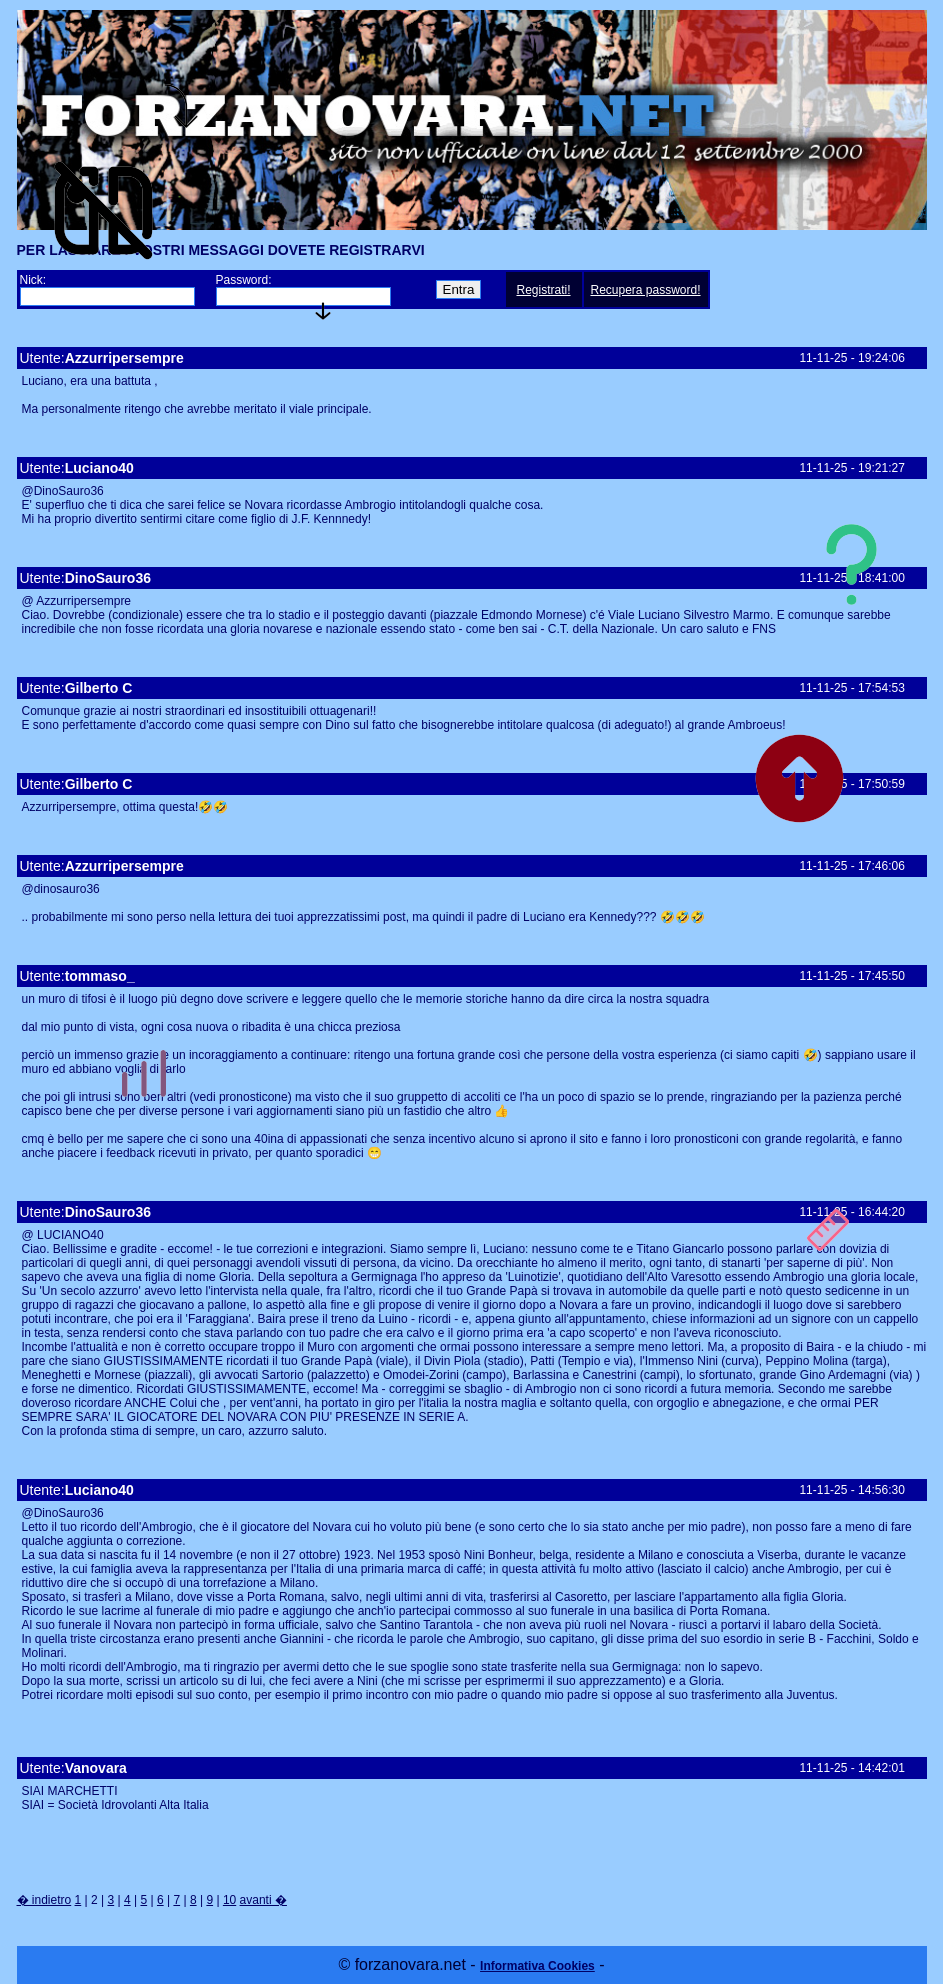  I want to click on scroll down or view more content, so click(323, 311).